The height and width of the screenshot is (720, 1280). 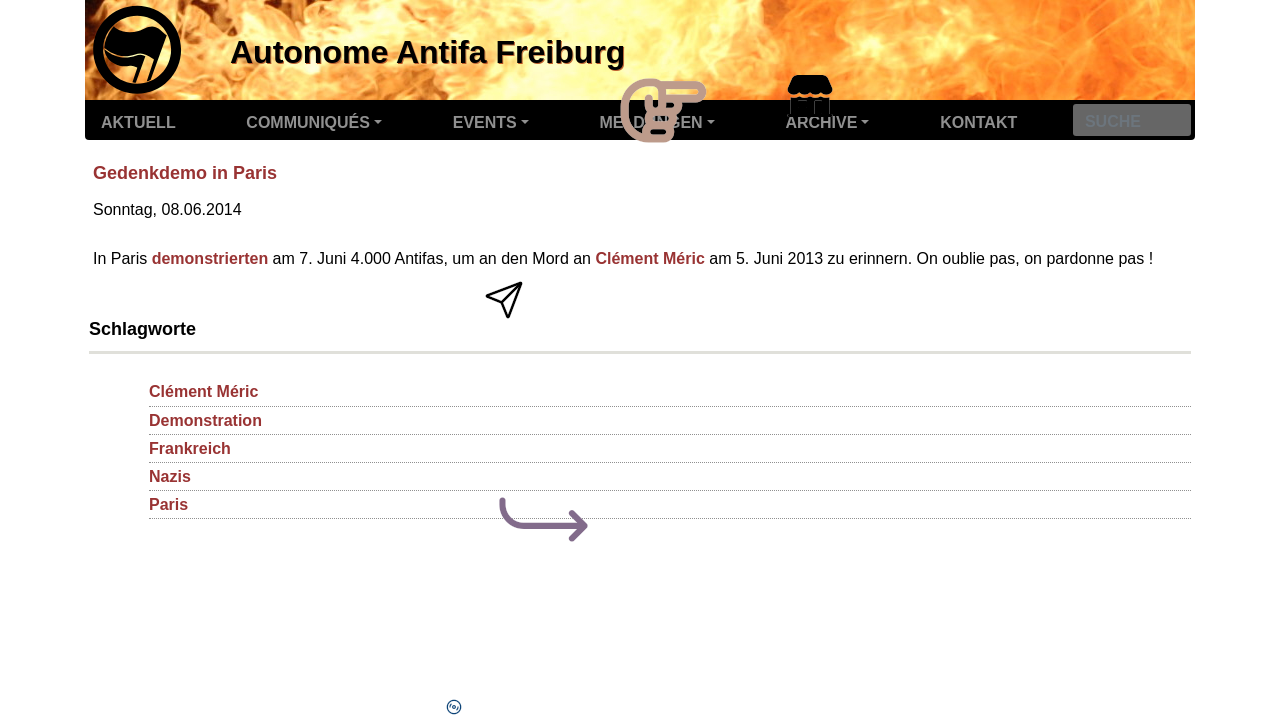 What do you see at coordinates (504, 300) in the screenshot?
I see `send a message` at bounding box center [504, 300].